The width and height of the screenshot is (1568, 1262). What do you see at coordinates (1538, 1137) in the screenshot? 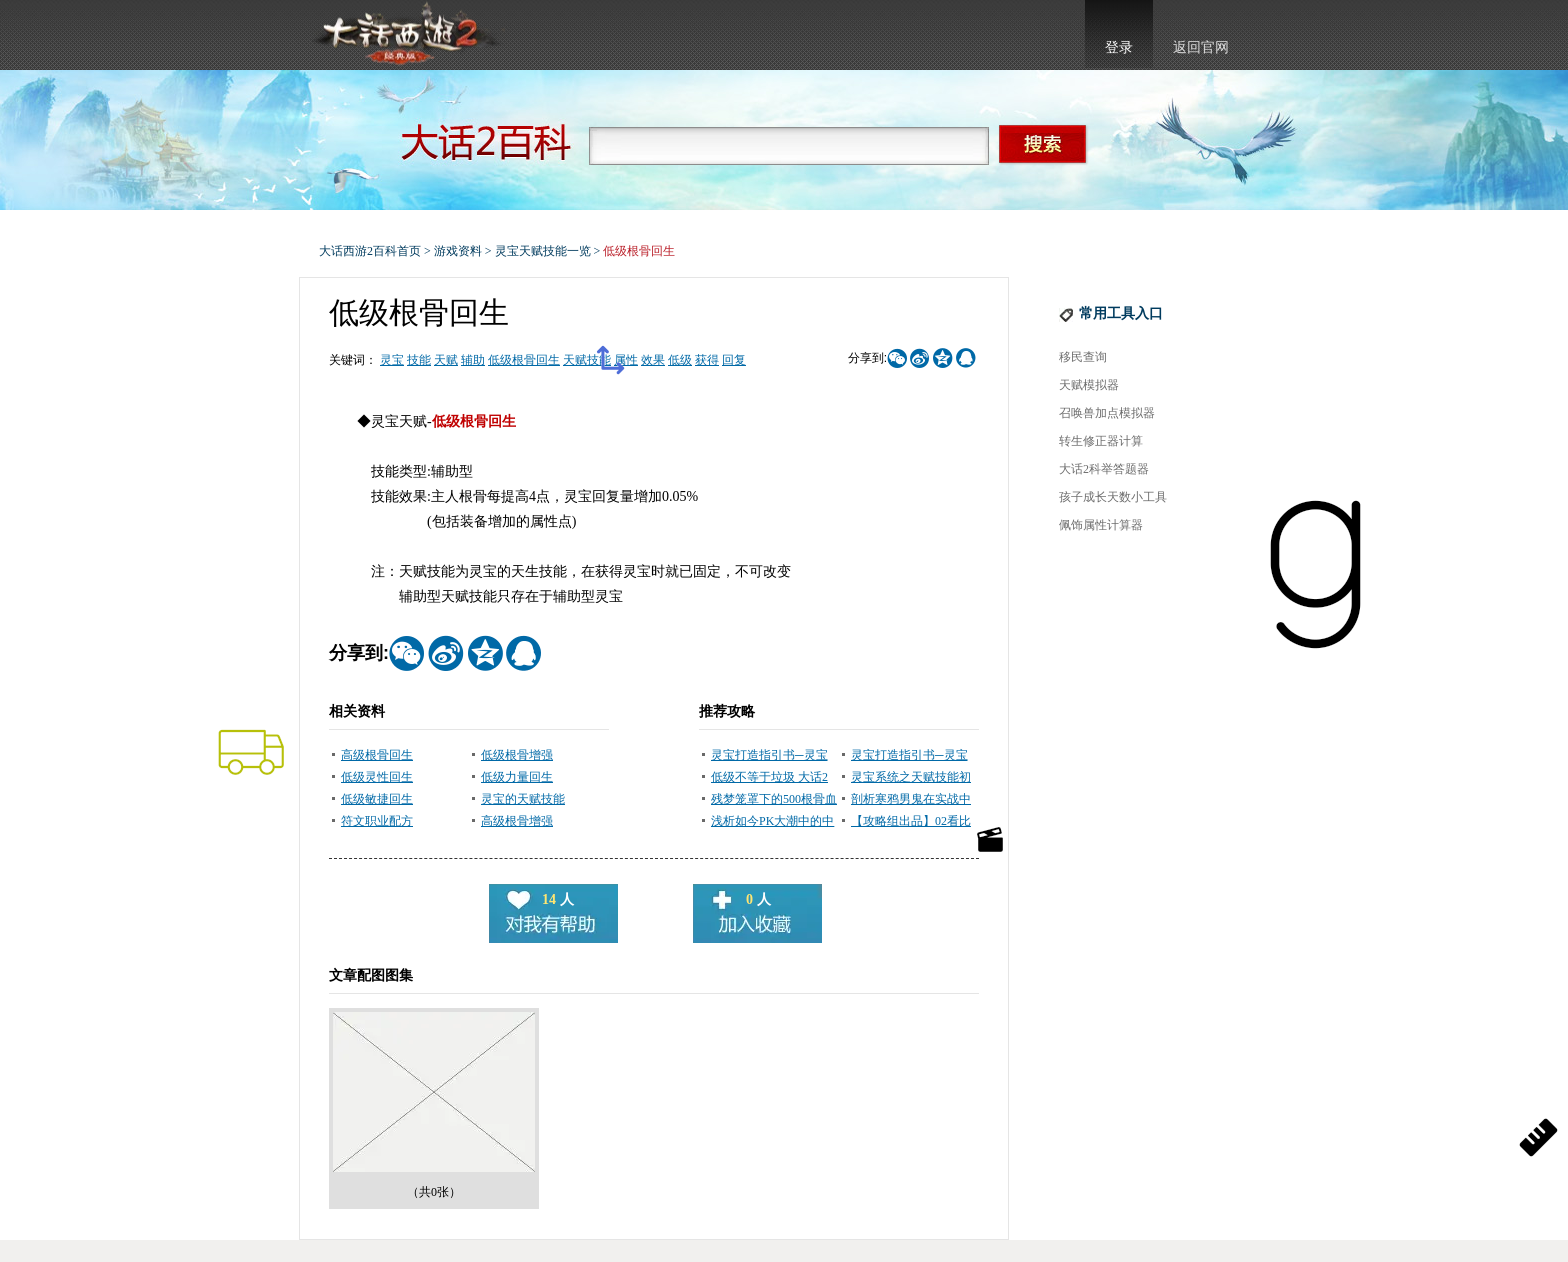
I see `access measurement tools` at bounding box center [1538, 1137].